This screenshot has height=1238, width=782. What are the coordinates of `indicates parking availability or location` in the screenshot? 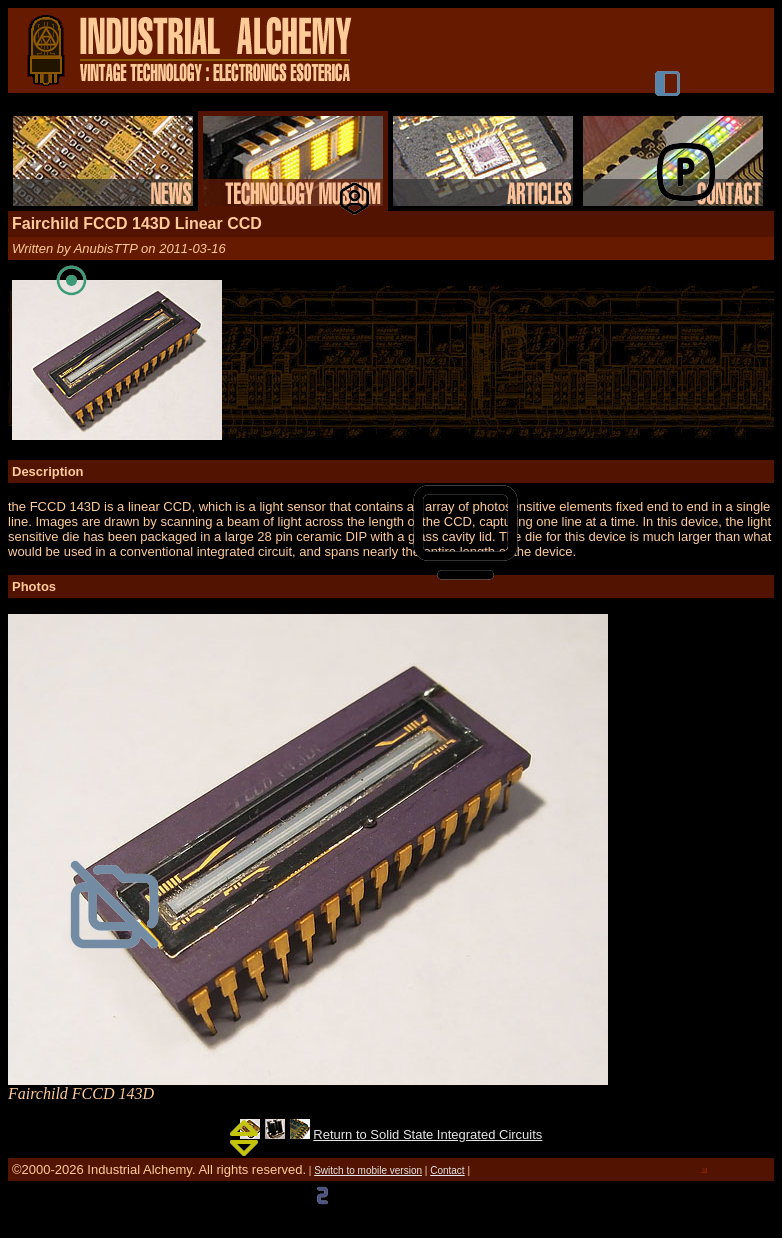 It's located at (686, 172).